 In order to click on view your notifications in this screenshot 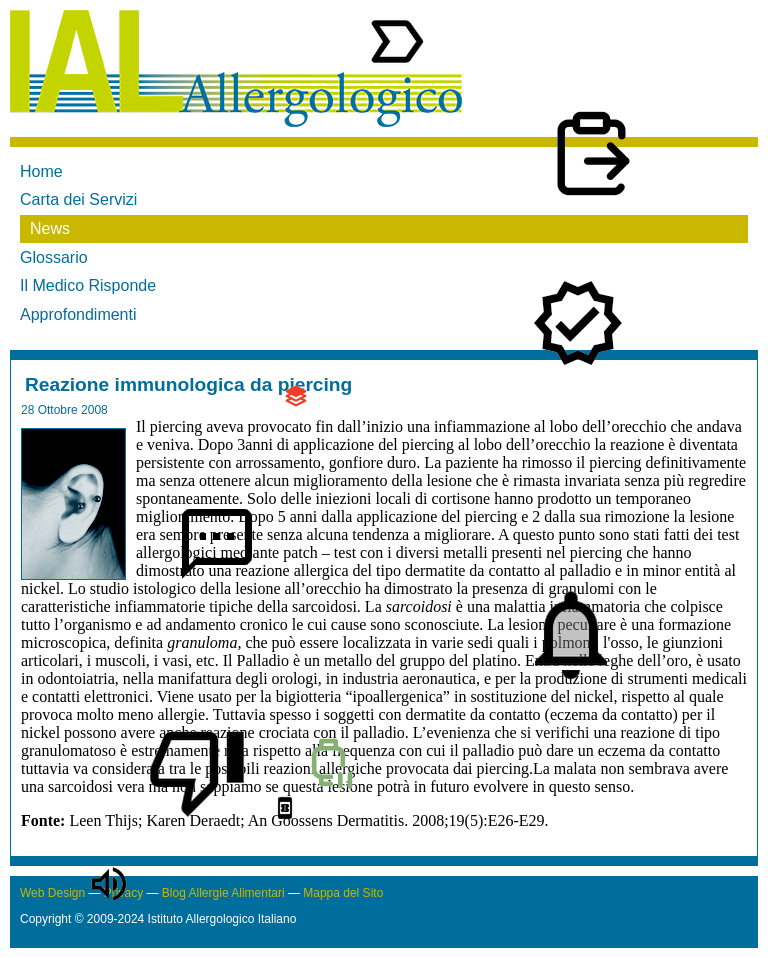, I will do `click(571, 634)`.